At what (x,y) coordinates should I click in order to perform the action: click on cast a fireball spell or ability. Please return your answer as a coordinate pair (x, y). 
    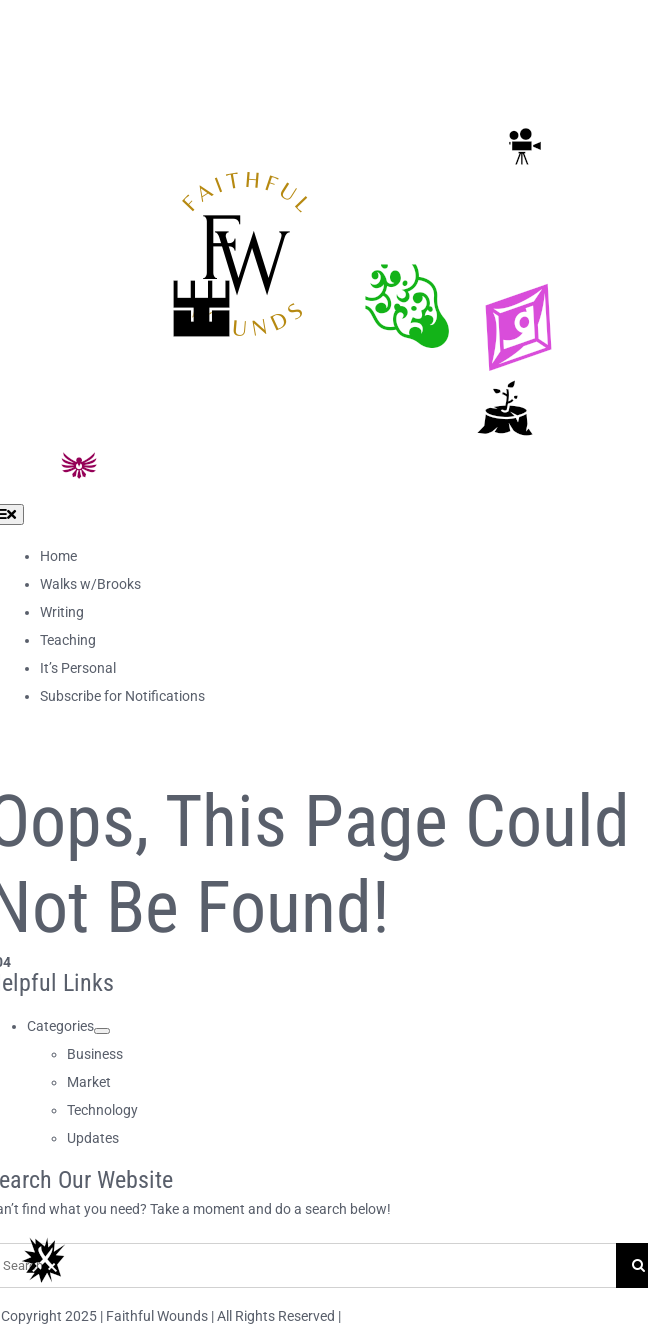
    Looking at the image, I should click on (407, 306).